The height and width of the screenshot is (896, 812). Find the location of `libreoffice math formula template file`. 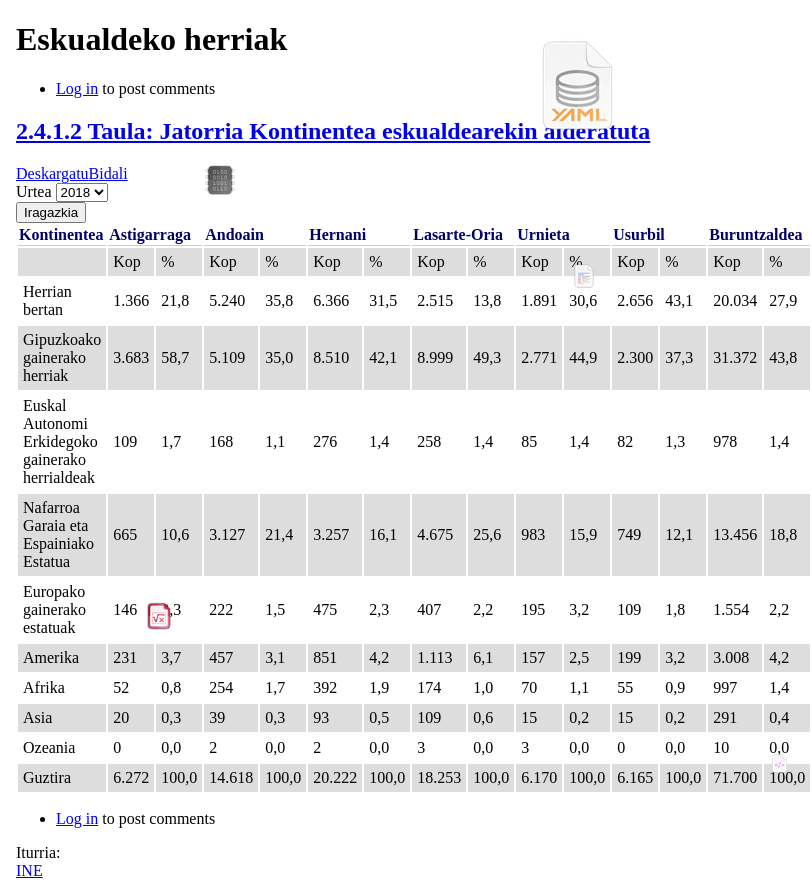

libreoffice math formula template file is located at coordinates (159, 616).